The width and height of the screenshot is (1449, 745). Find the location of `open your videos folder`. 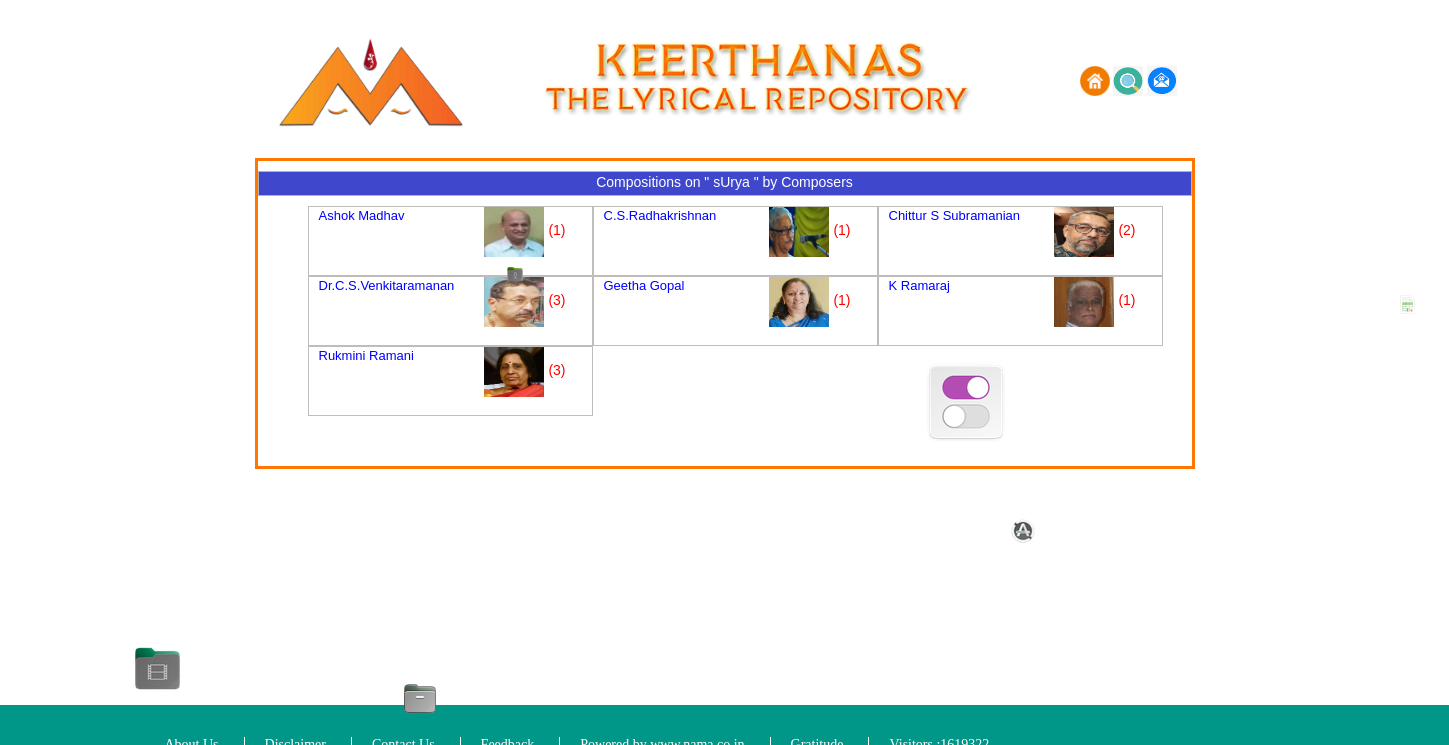

open your videos folder is located at coordinates (157, 668).